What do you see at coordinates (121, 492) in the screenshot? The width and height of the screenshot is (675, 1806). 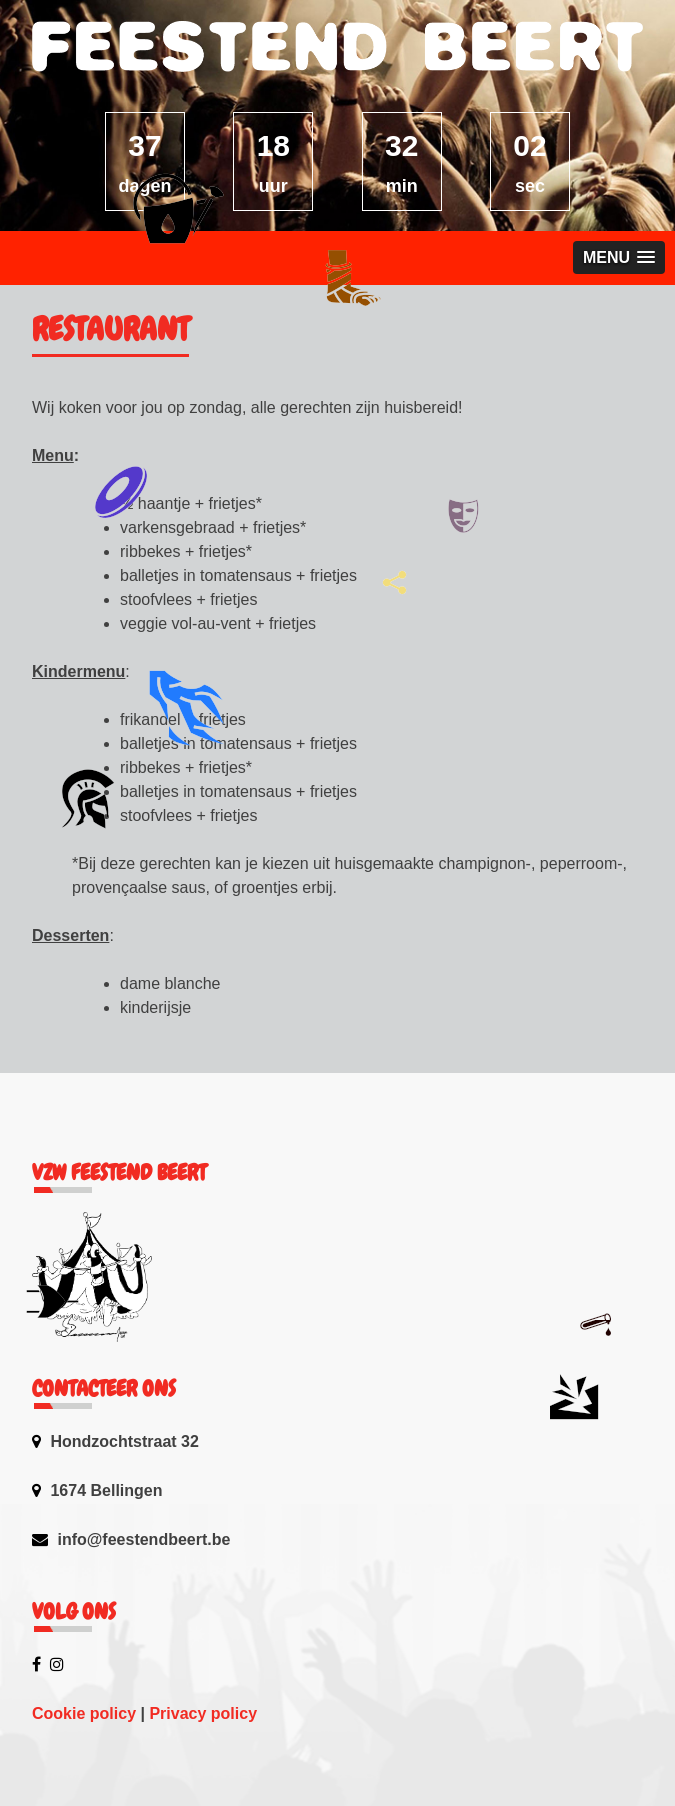 I see `play a frisbee or disc golf game` at bounding box center [121, 492].